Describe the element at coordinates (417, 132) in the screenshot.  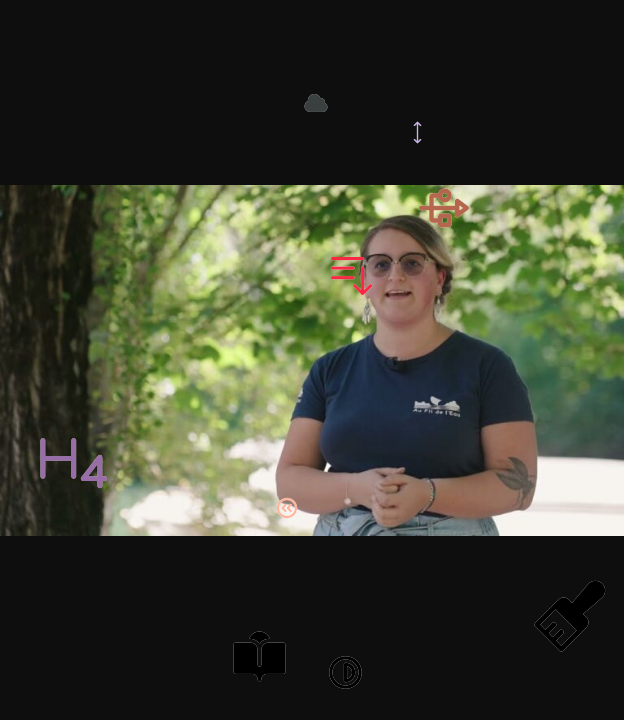
I see `adjust height or vertical size` at that location.